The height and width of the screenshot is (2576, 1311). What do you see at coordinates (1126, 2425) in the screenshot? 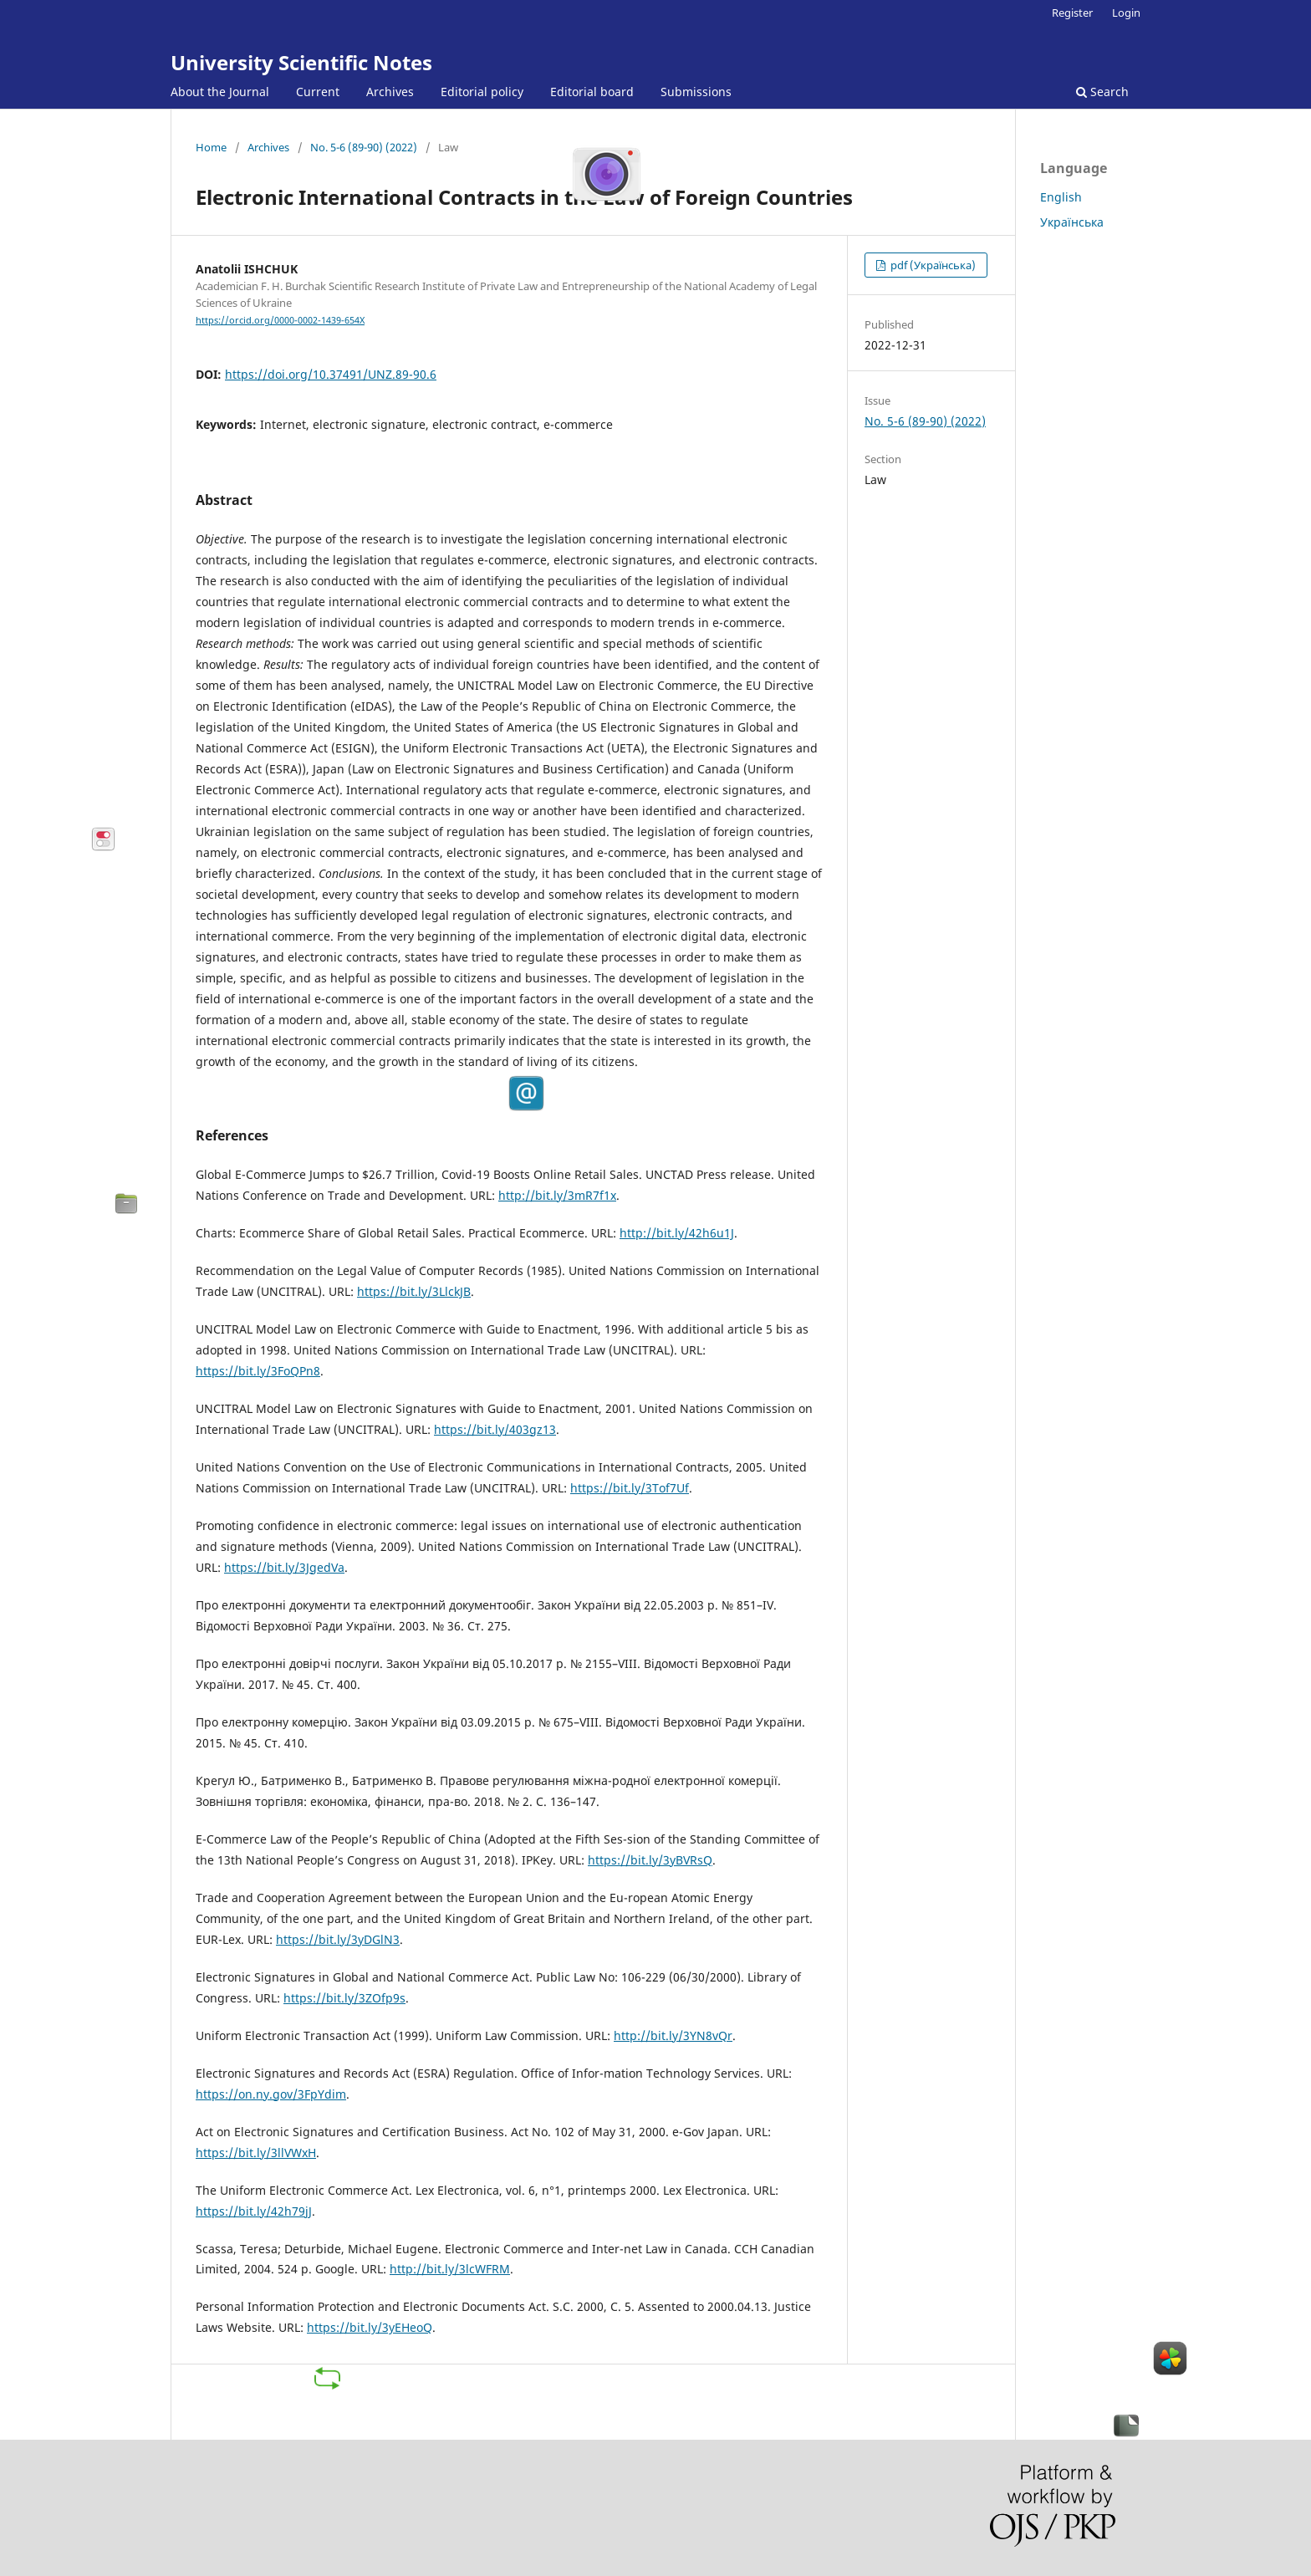
I see `change desktop wallpaper settings` at bounding box center [1126, 2425].